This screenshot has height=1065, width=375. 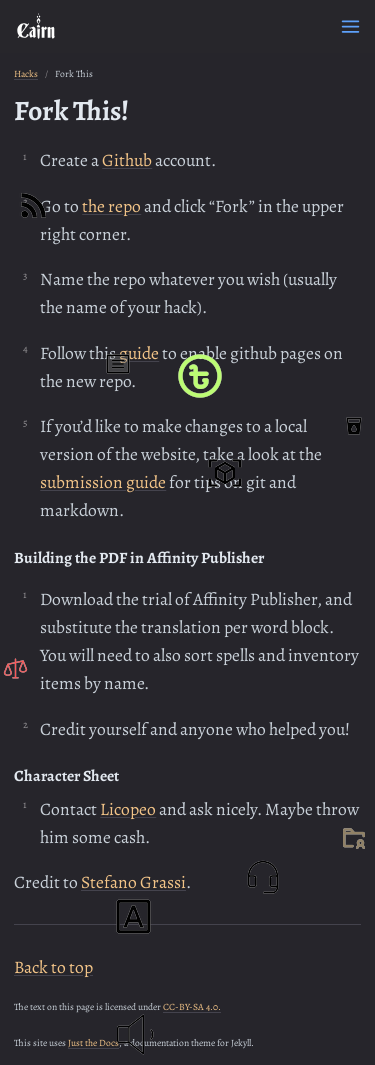 I want to click on download or install new fonts, so click(x=133, y=916).